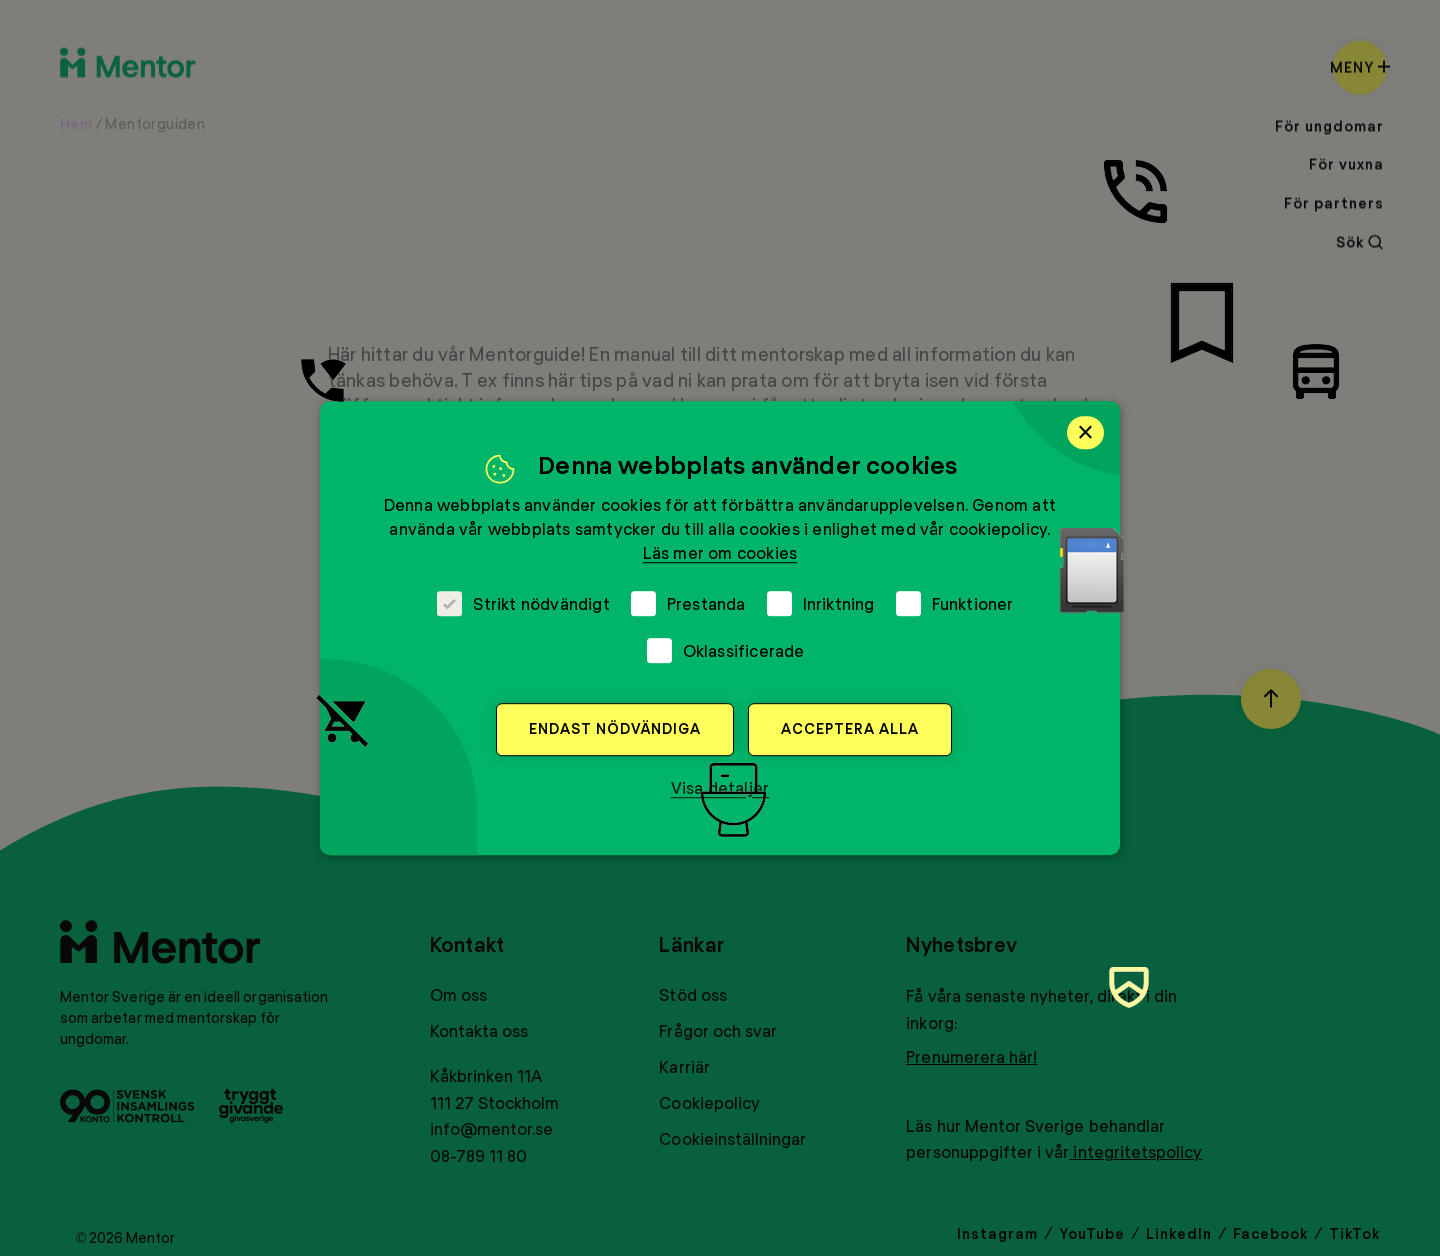 The image size is (1440, 1256). I want to click on indicates an active phone call in progress, so click(1135, 191).